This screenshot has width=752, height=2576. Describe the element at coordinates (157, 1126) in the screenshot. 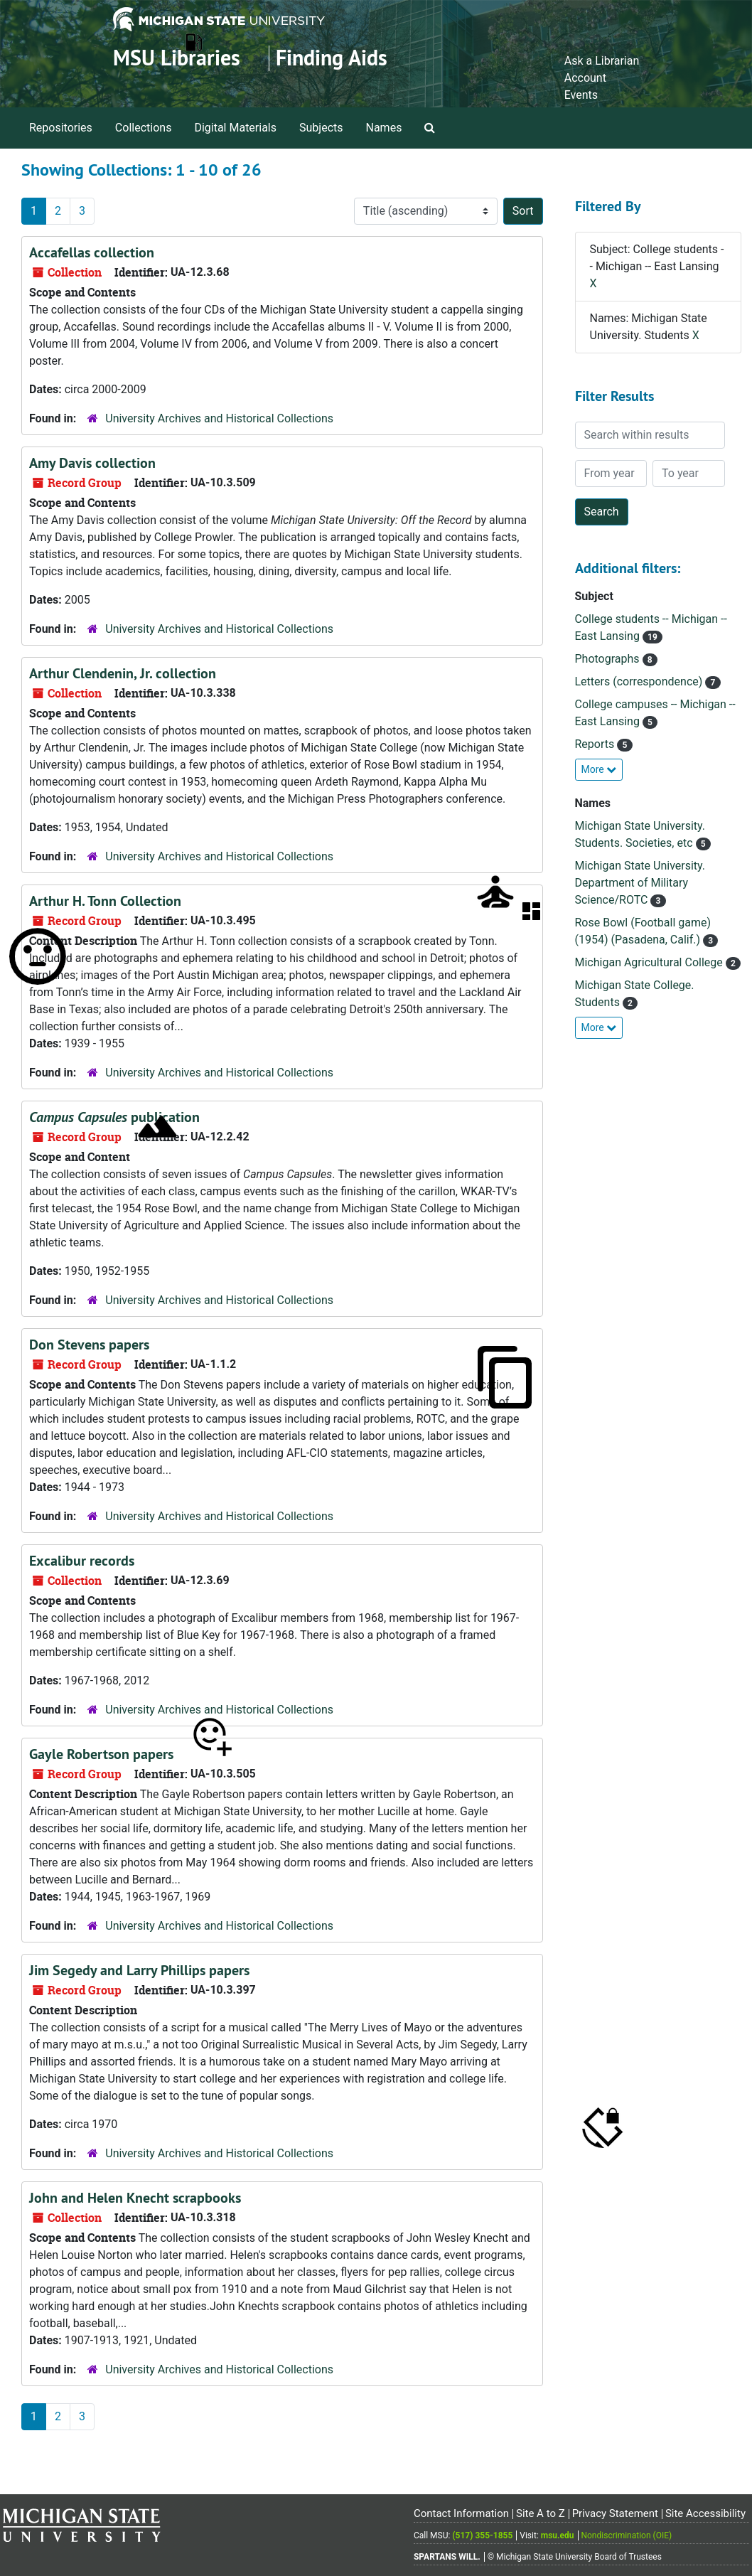

I see `view terrain or topographic map layer` at that location.